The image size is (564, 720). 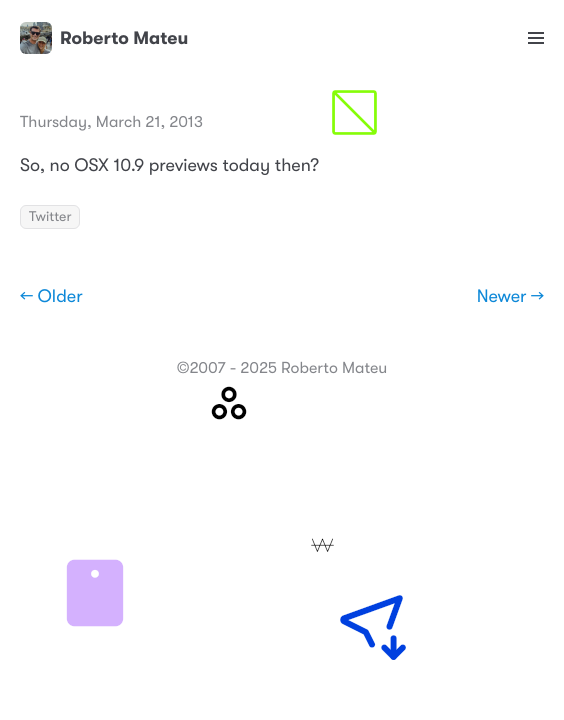 What do you see at coordinates (322, 544) in the screenshot?
I see `indicates south korean won currency` at bounding box center [322, 544].